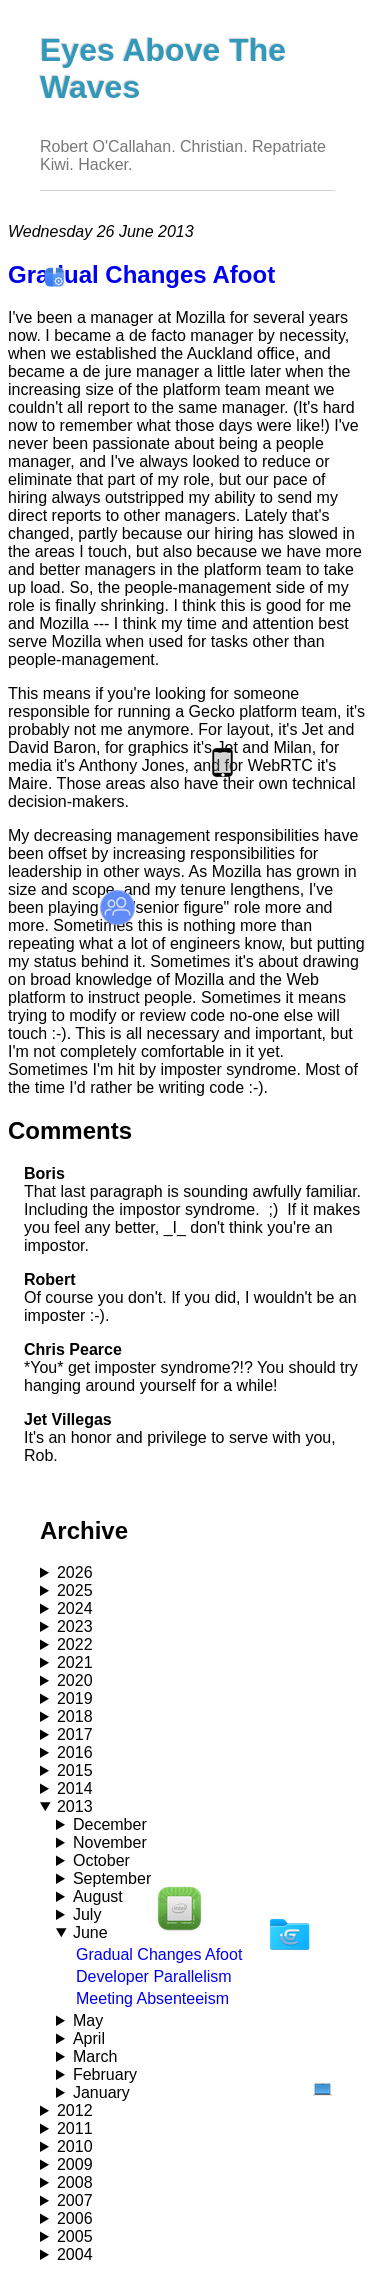 This screenshot has height=2272, width=375. I want to click on indicates shared or collaborative content, so click(117, 907).